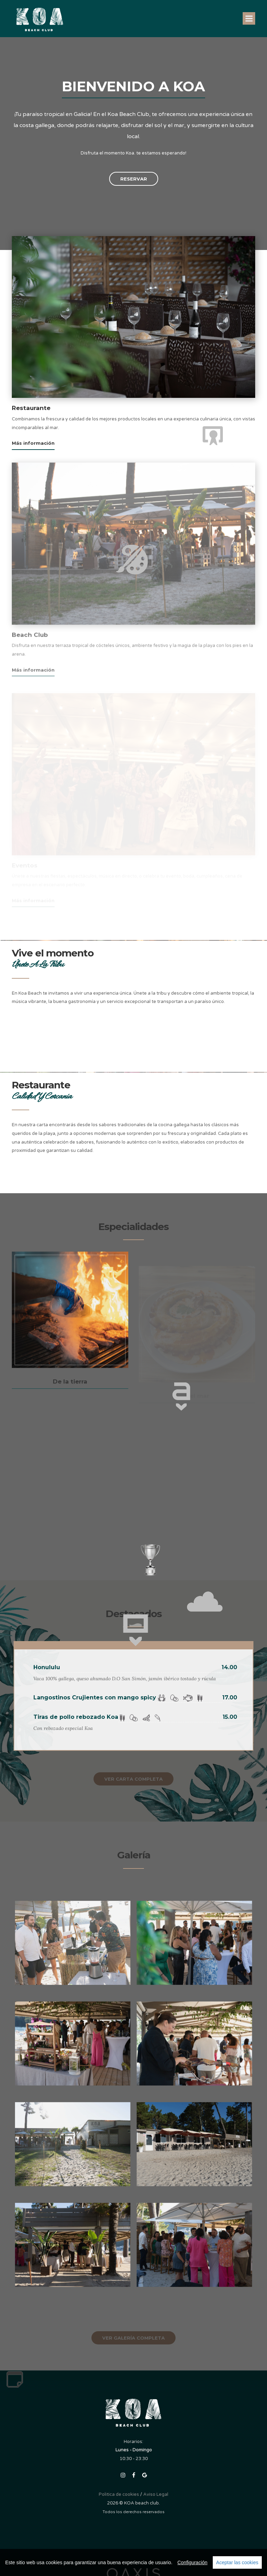 The height and width of the screenshot is (2576, 267). I want to click on insert text at cursor position, so click(181, 1396).